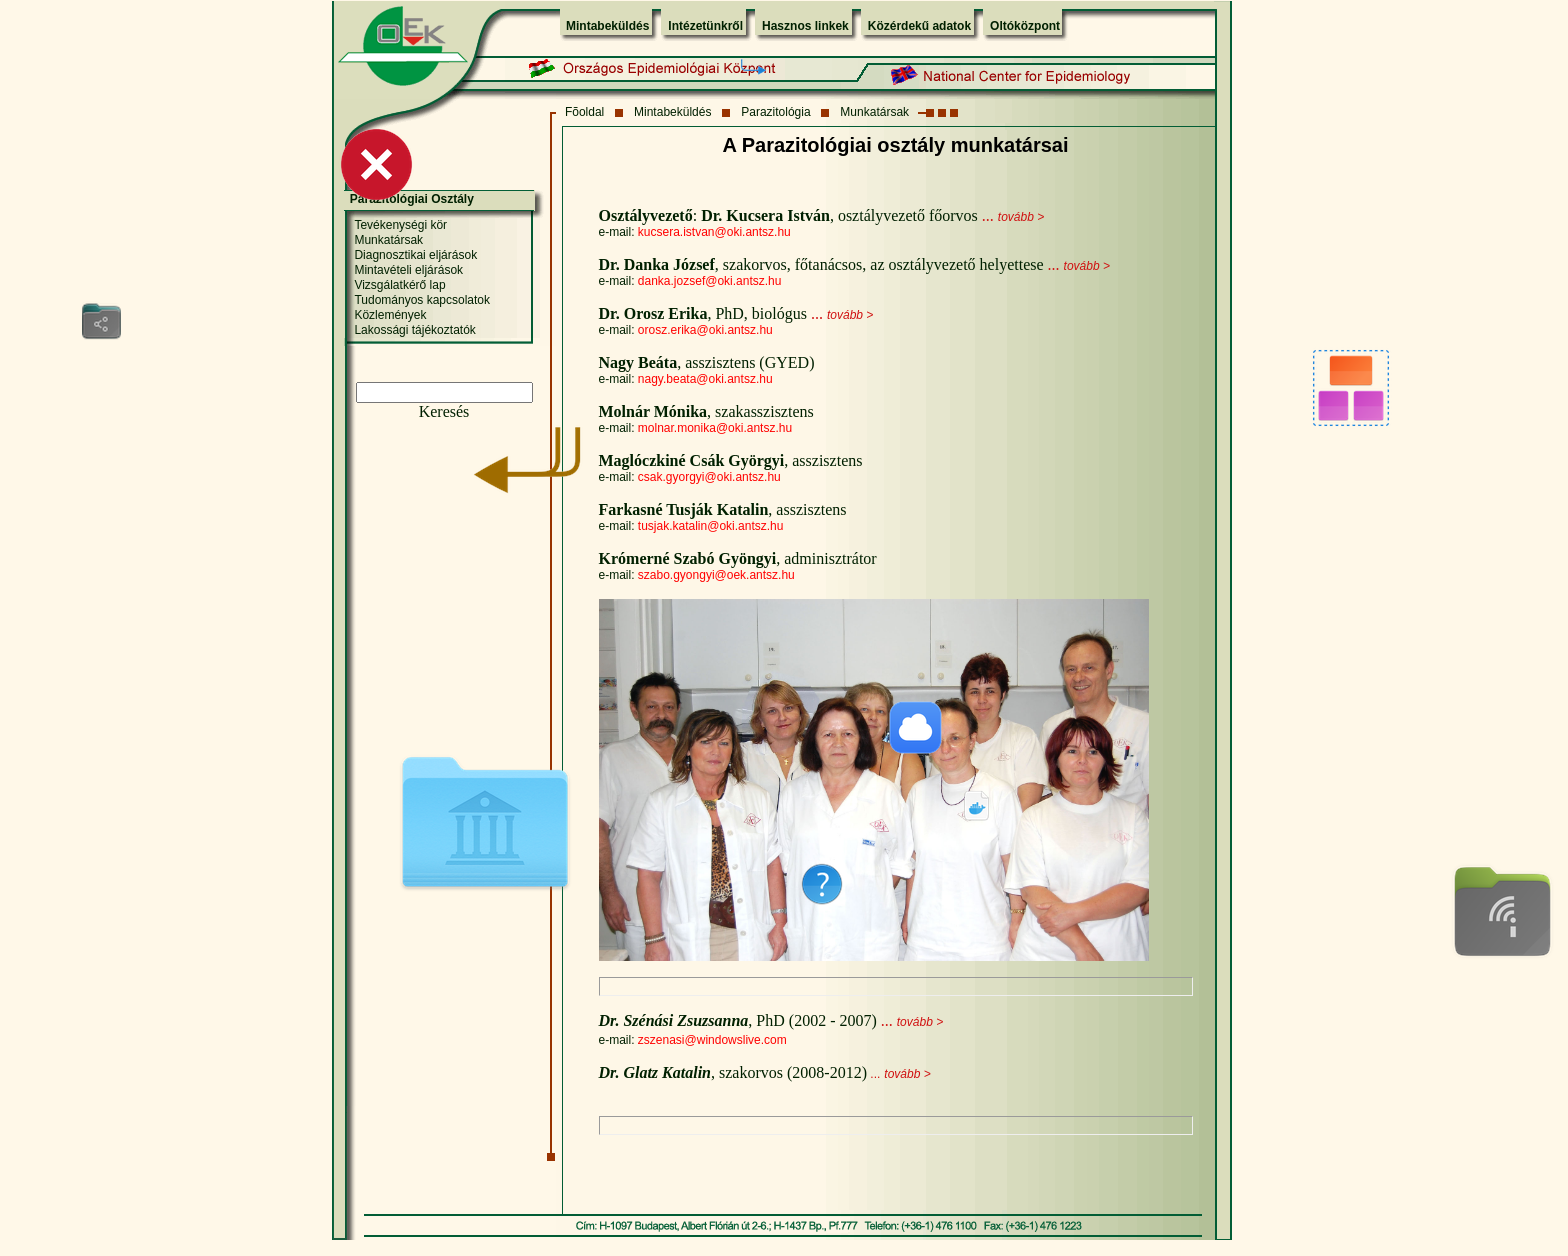 This screenshot has height=1256, width=1568. Describe the element at coordinates (915, 727) in the screenshot. I see `access cloud storage or services` at that location.